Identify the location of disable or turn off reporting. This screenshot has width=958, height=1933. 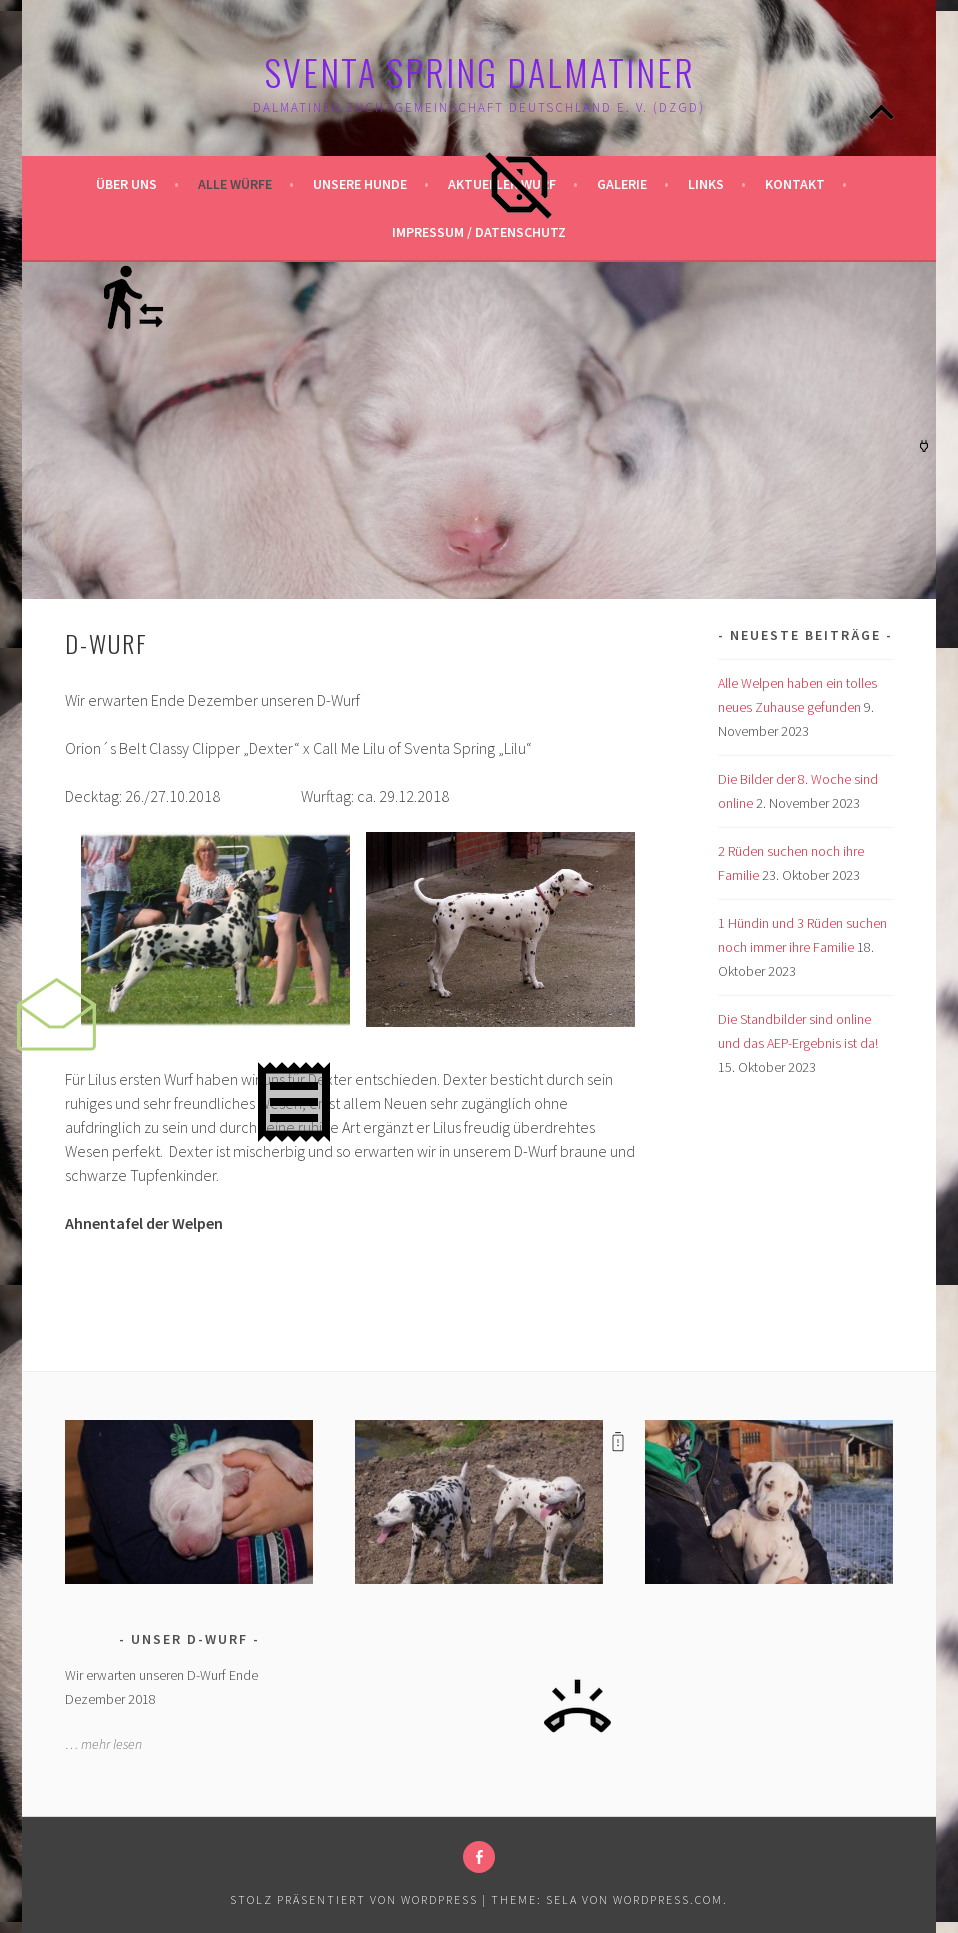
(519, 184).